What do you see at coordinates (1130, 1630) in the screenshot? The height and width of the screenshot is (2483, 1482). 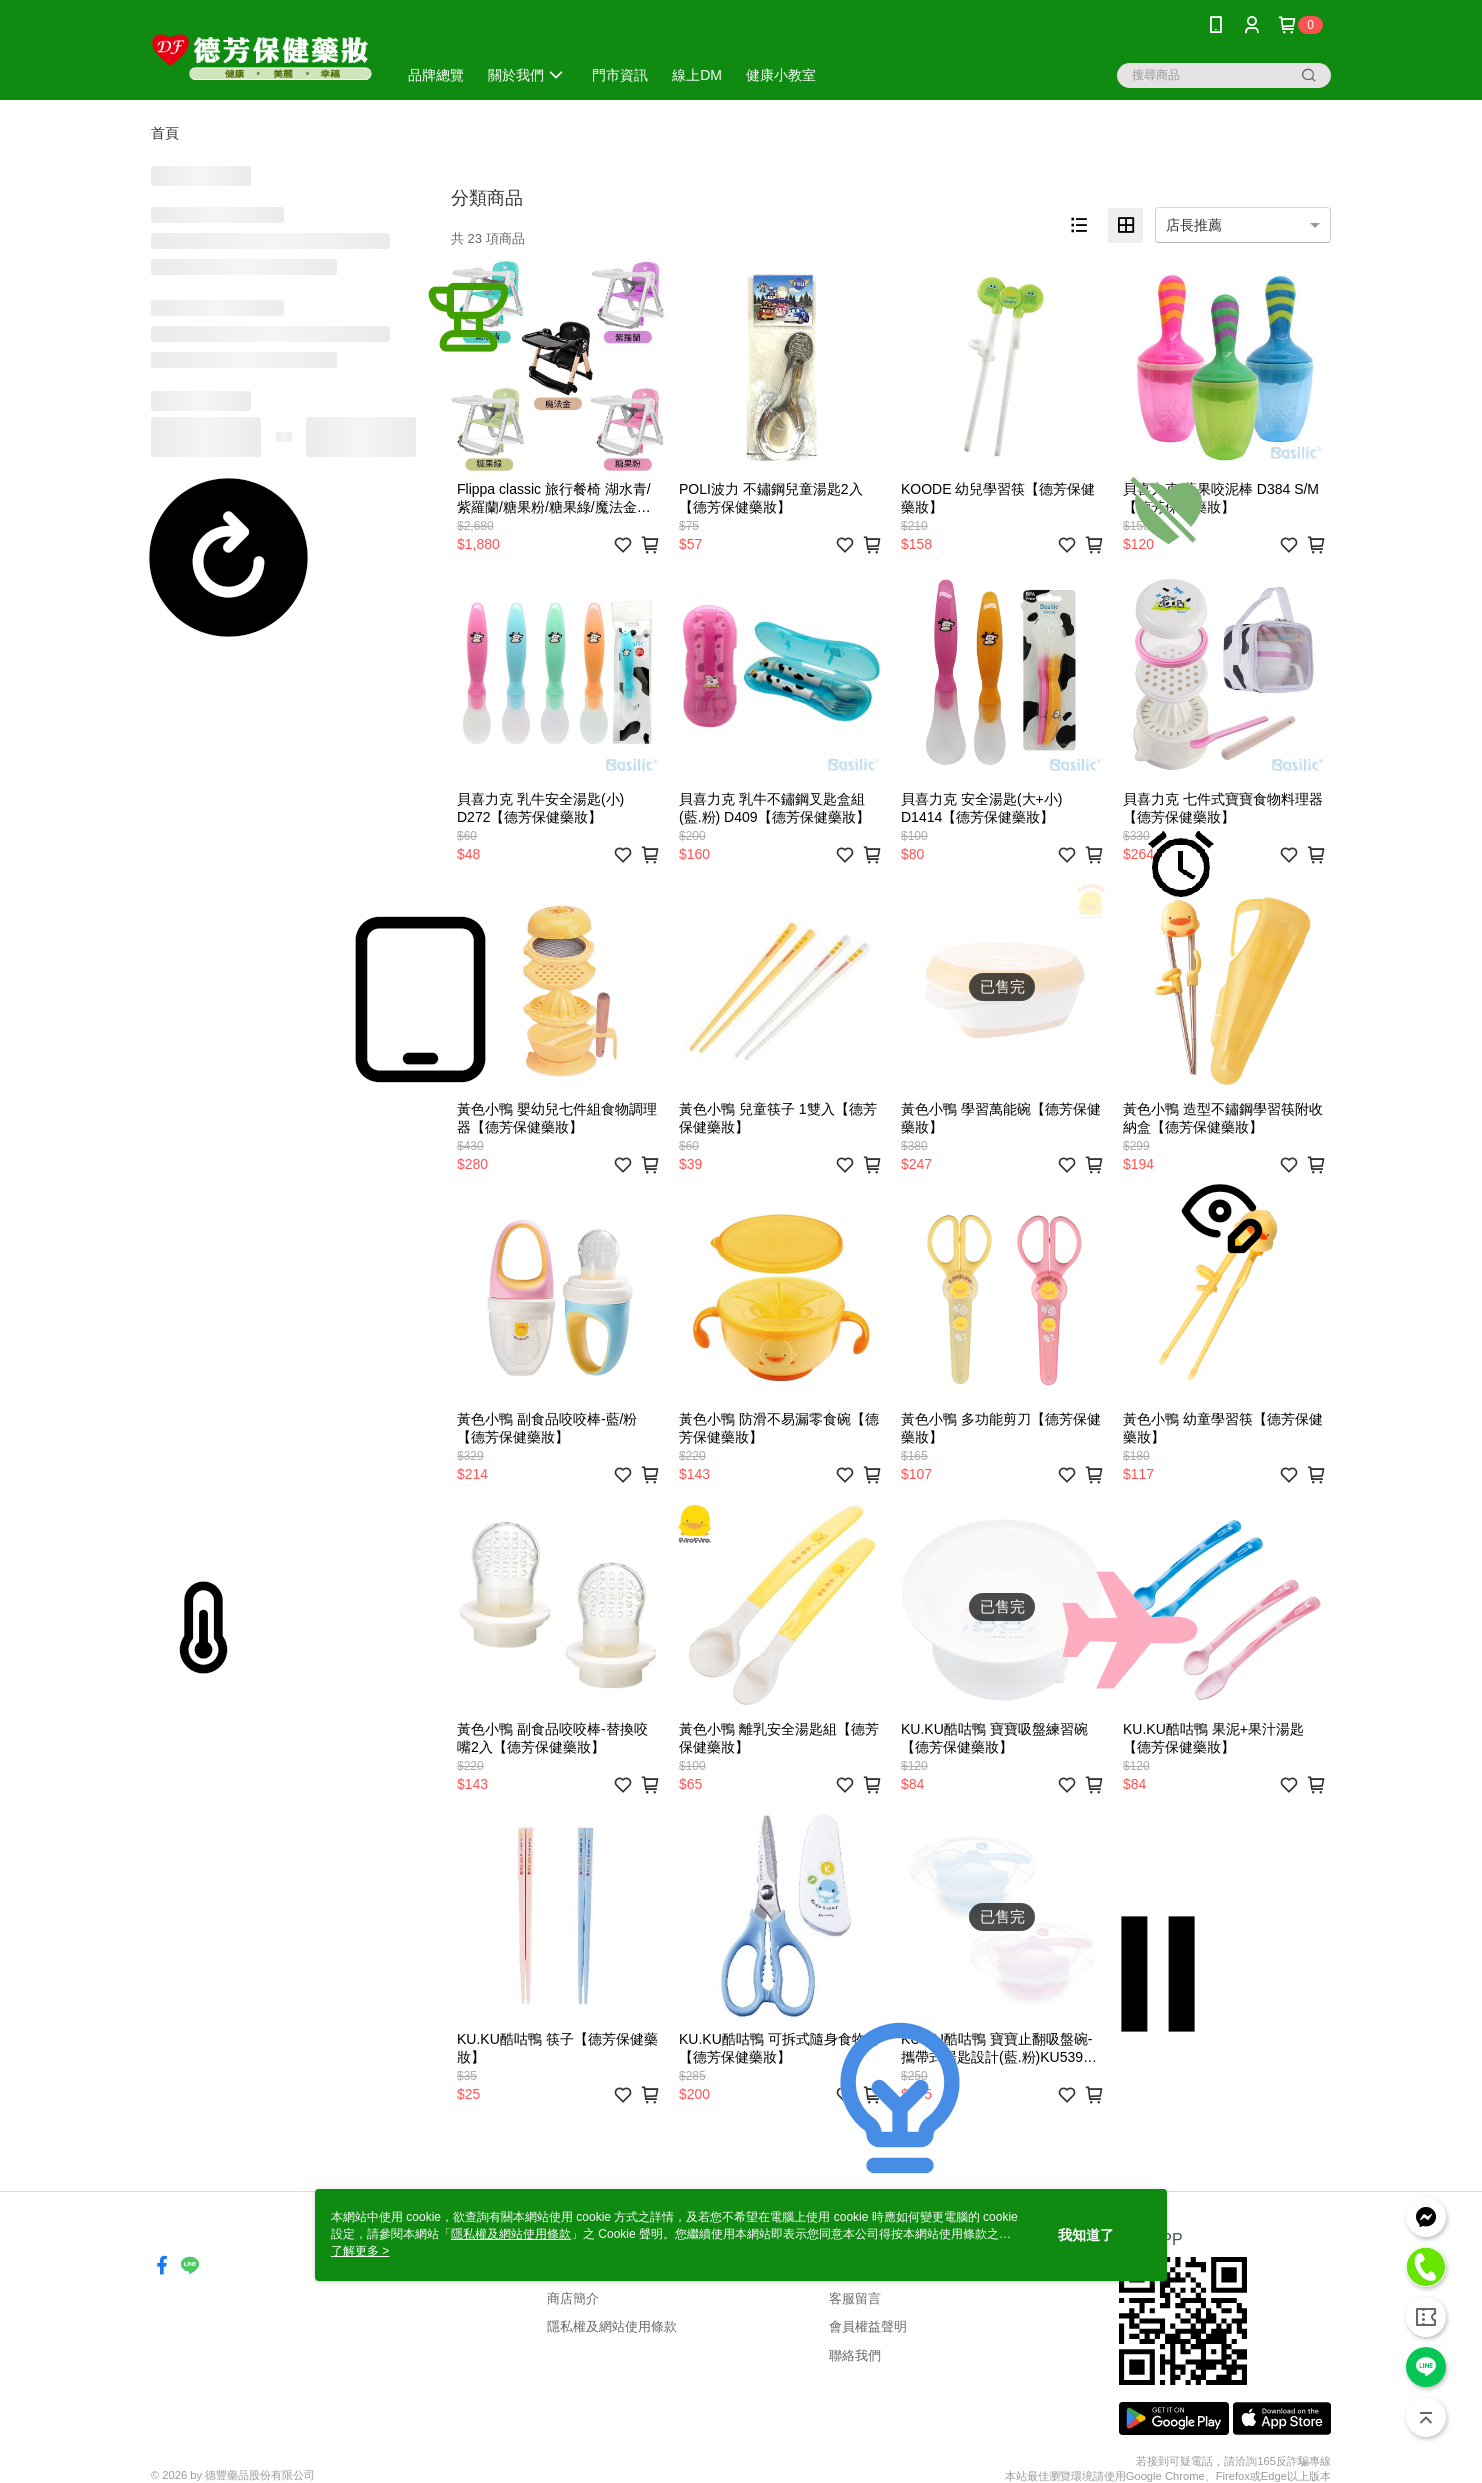 I see `enable airplane mode` at bounding box center [1130, 1630].